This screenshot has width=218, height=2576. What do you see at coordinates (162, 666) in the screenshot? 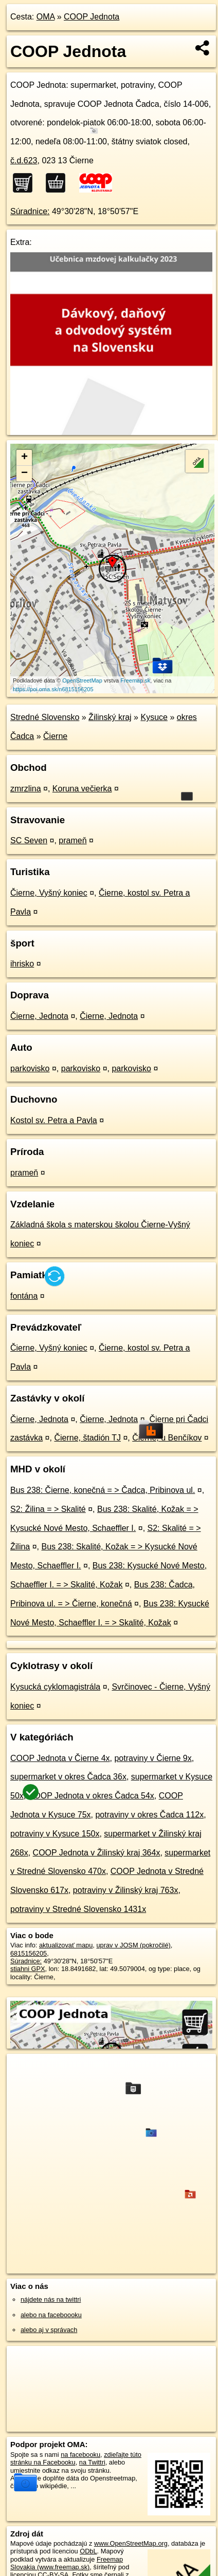
I see `open your Dropbox synced folder` at bounding box center [162, 666].